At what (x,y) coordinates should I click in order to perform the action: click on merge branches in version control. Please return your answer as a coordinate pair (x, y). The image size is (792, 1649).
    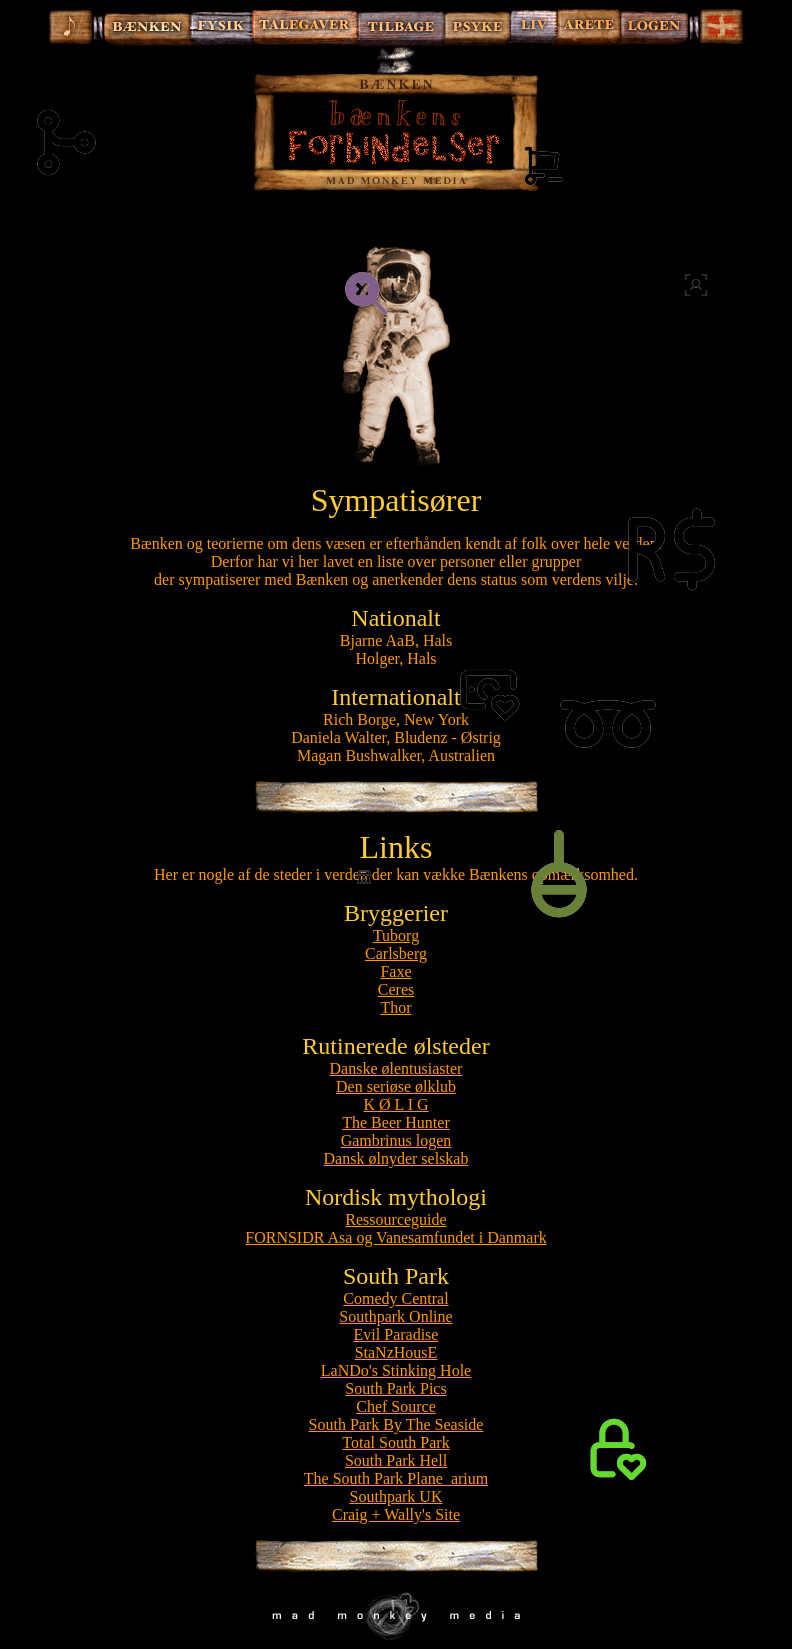
    Looking at the image, I should click on (66, 142).